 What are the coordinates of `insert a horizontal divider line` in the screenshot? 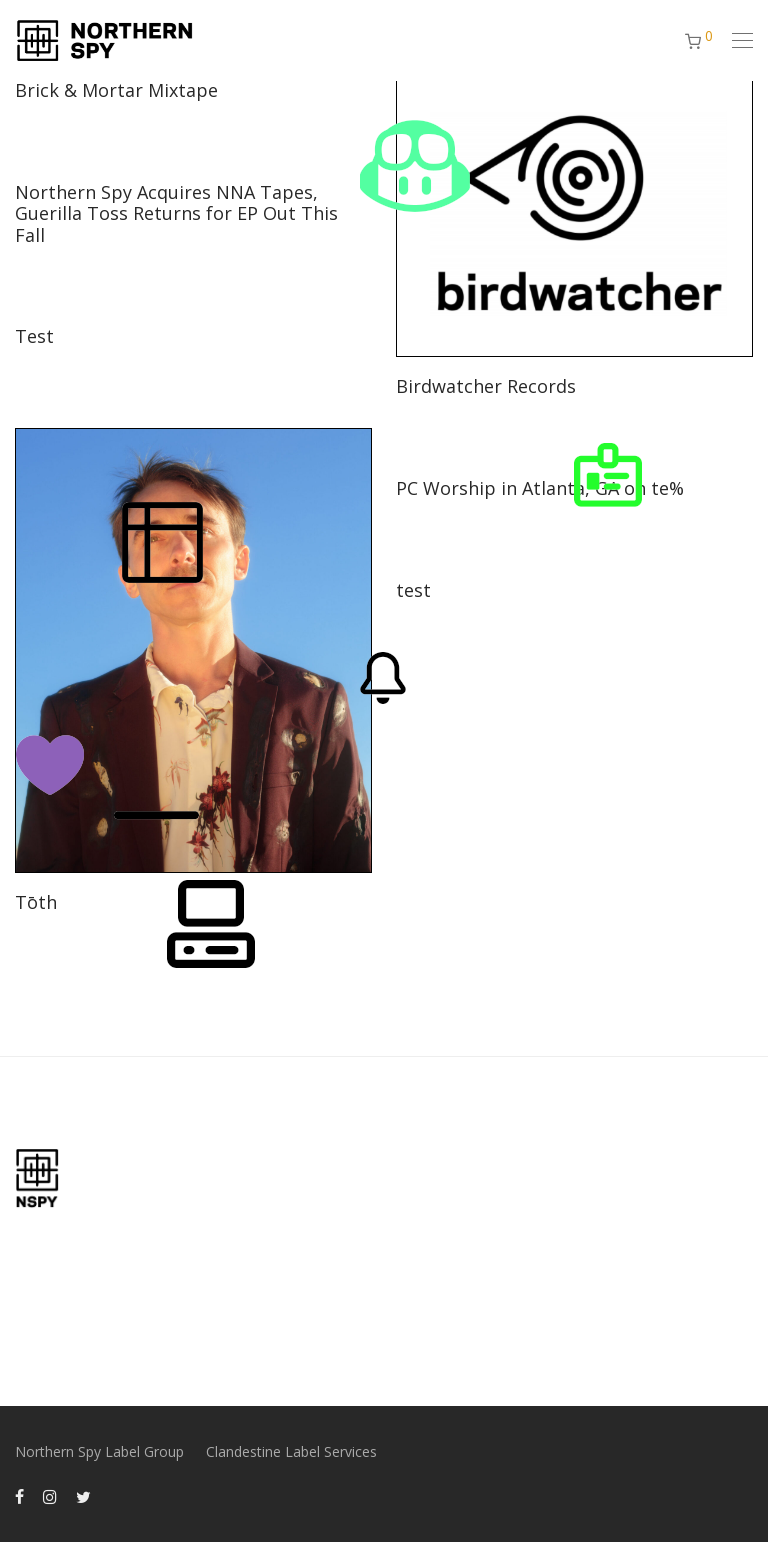 It's located at (156, 816).